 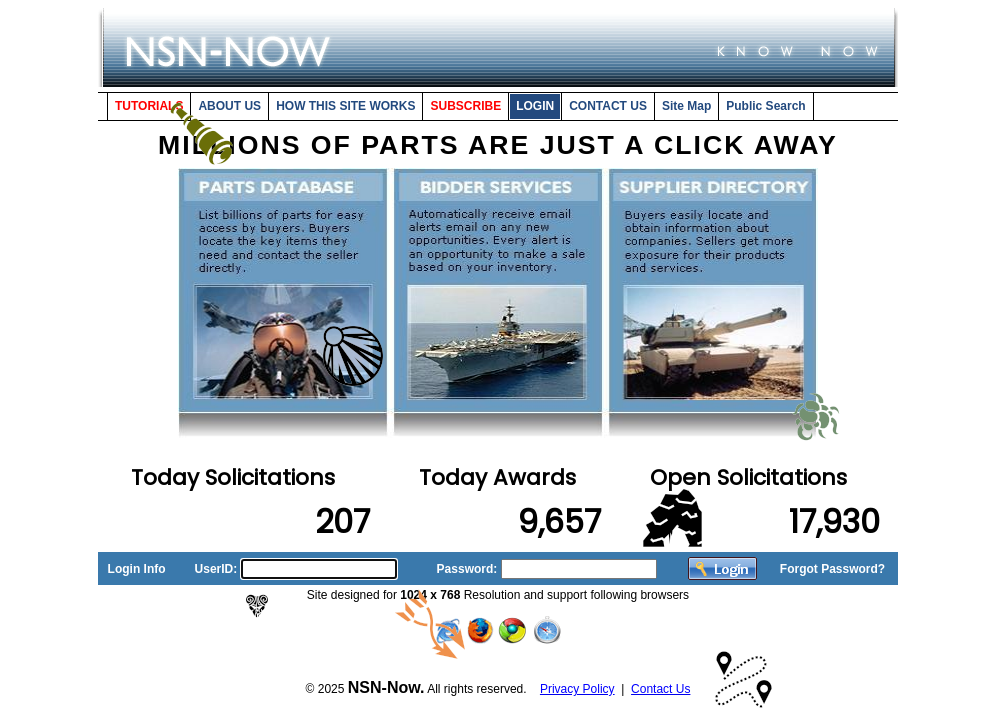 What do you see at coordinates (743, 679) in the screenshot?
I see `view route distance between two points` at bounding box center [743, 679].